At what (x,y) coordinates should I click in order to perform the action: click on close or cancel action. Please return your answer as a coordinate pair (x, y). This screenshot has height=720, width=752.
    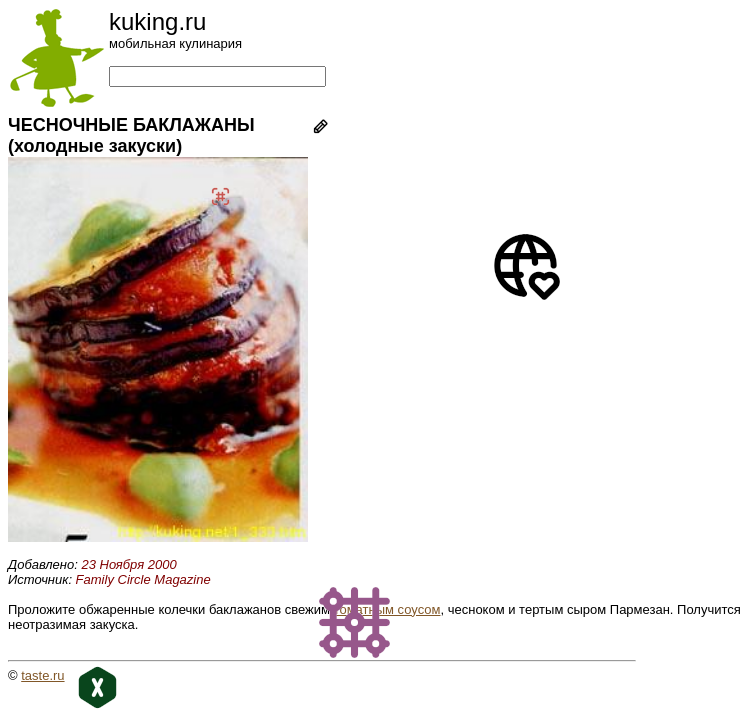
    Looking at the image, I should click on (97, 687).